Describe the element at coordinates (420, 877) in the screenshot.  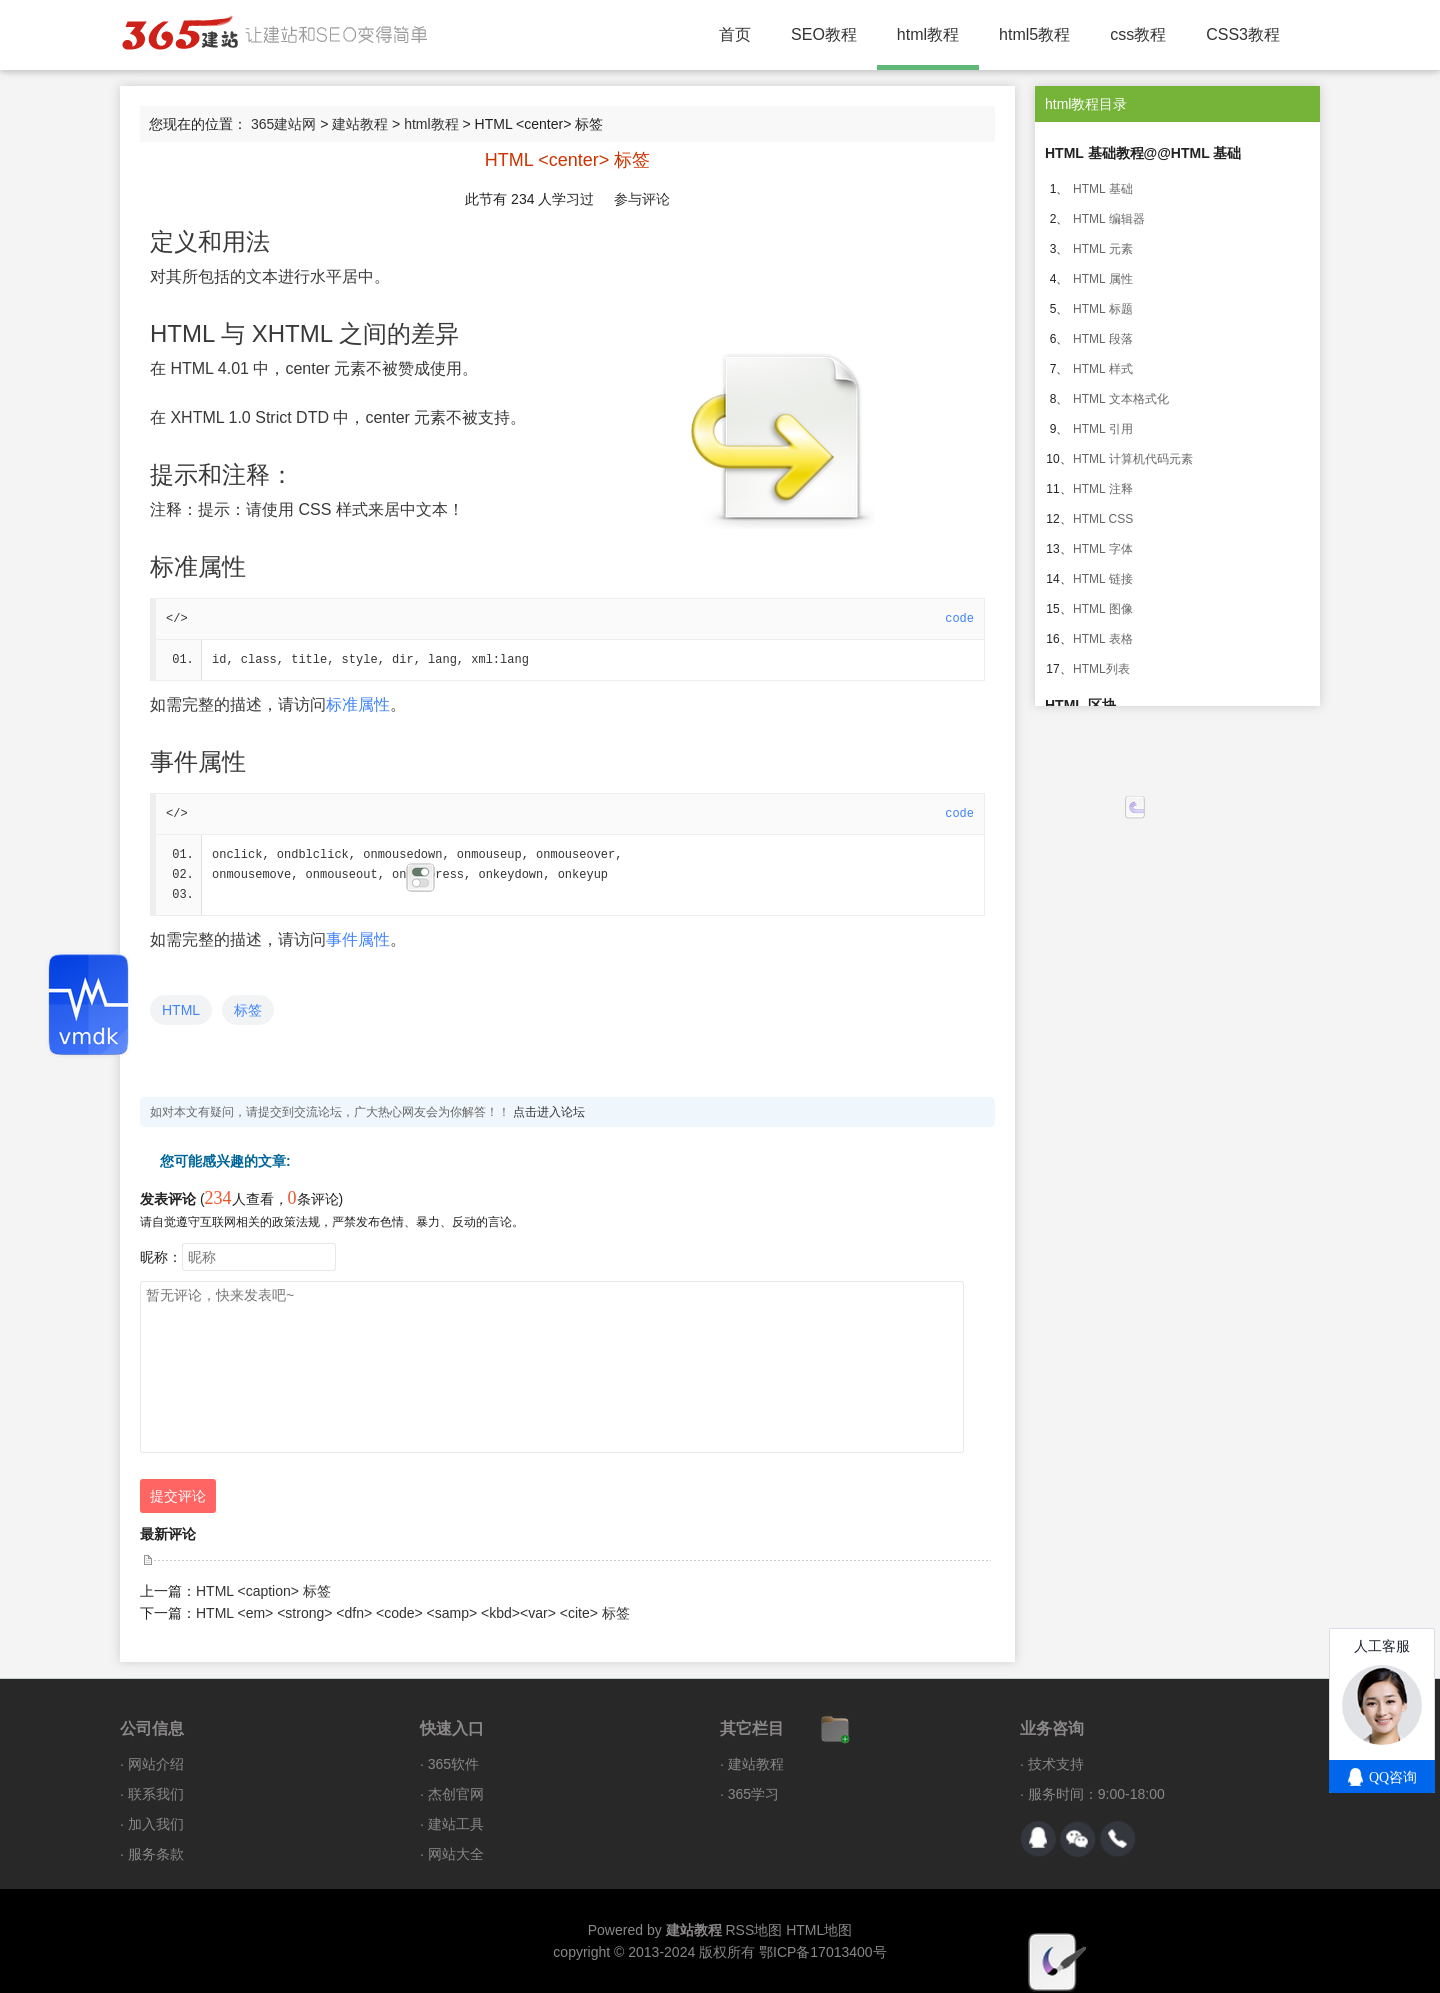
I see `open desktop preferences settings` at that location.